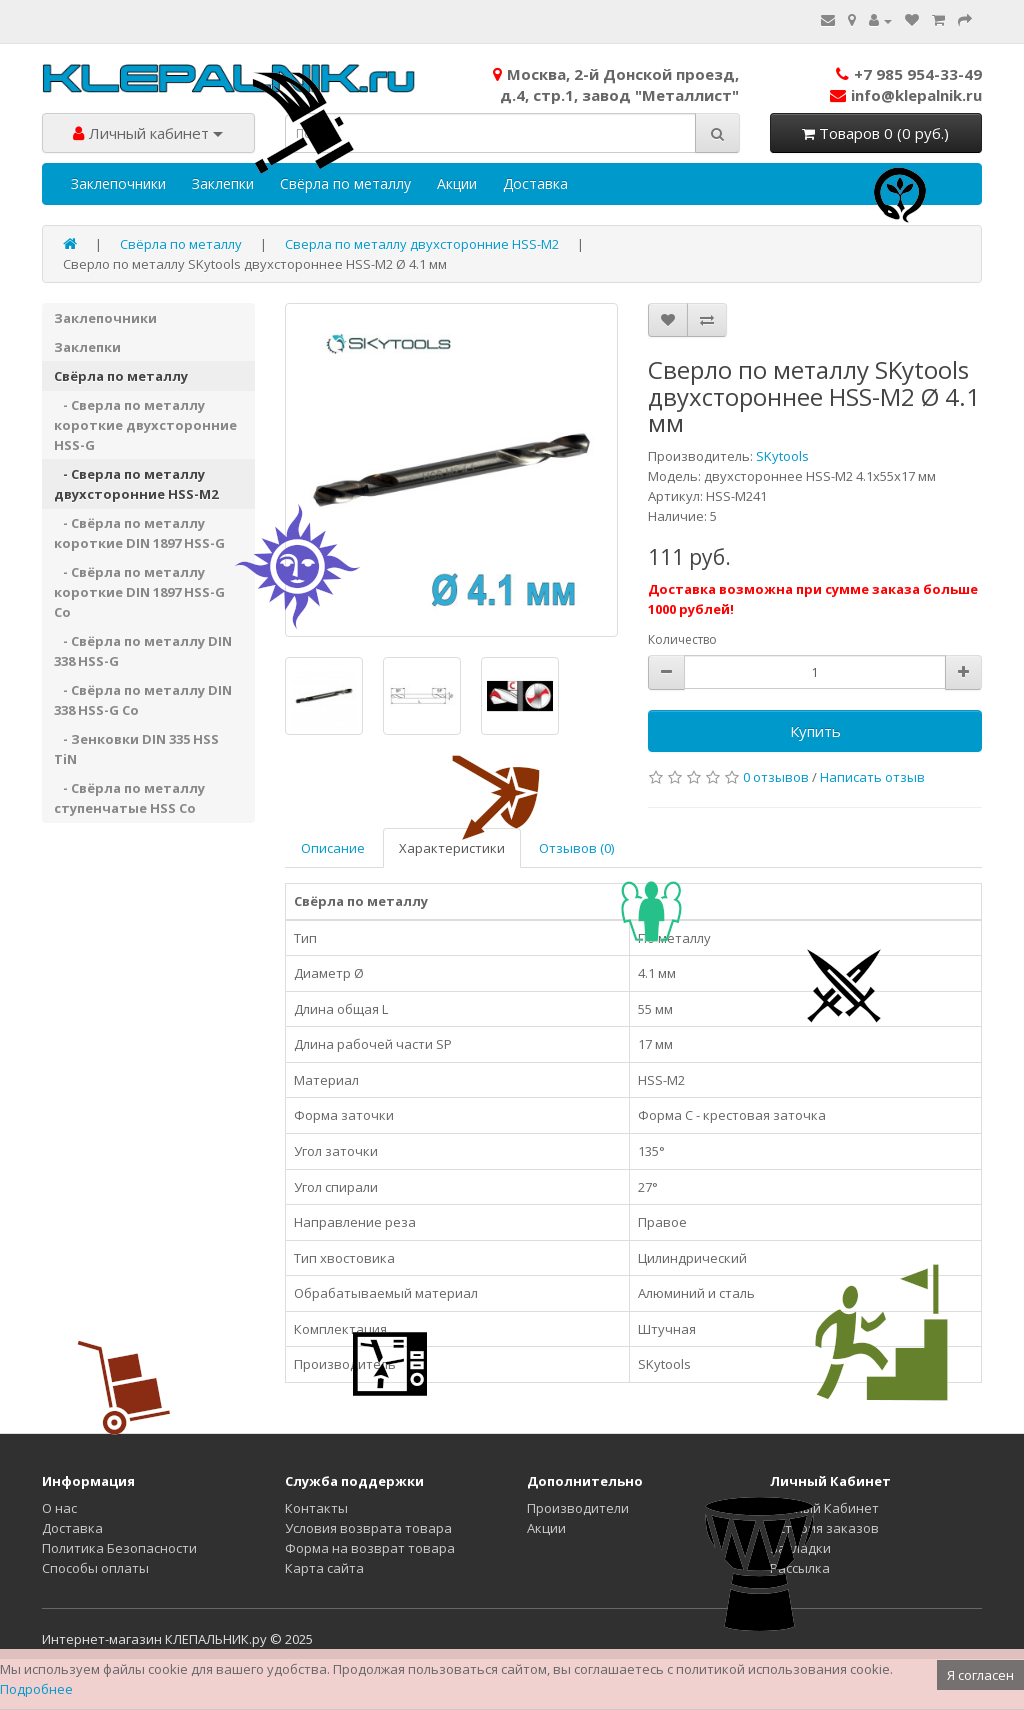  What do you see at coordinates (297, 566) in the screenshot?
I see `decorative sun emblem for fantasy or medieval-themed game interface` at bounding box center [297, 566].